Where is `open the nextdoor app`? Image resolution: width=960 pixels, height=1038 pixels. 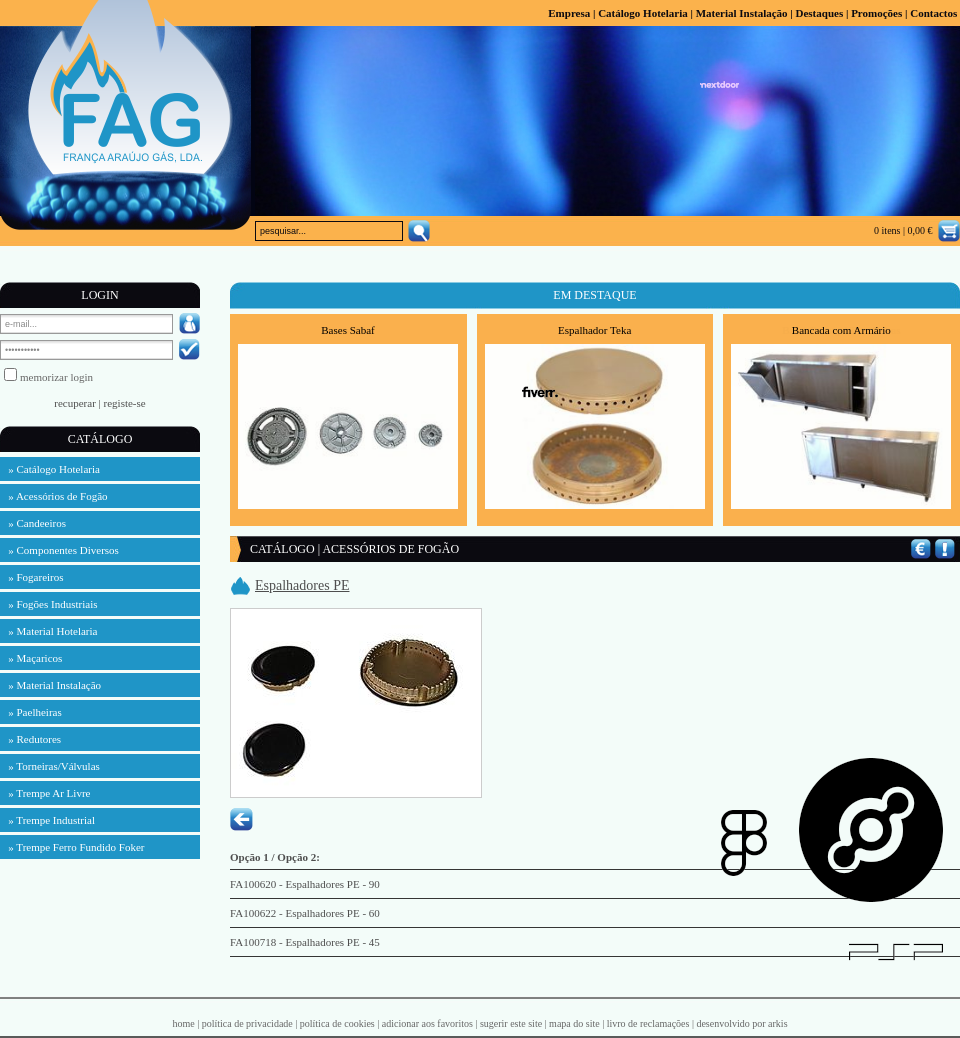 open the nextdoor app is located at coordinates (719, 84).